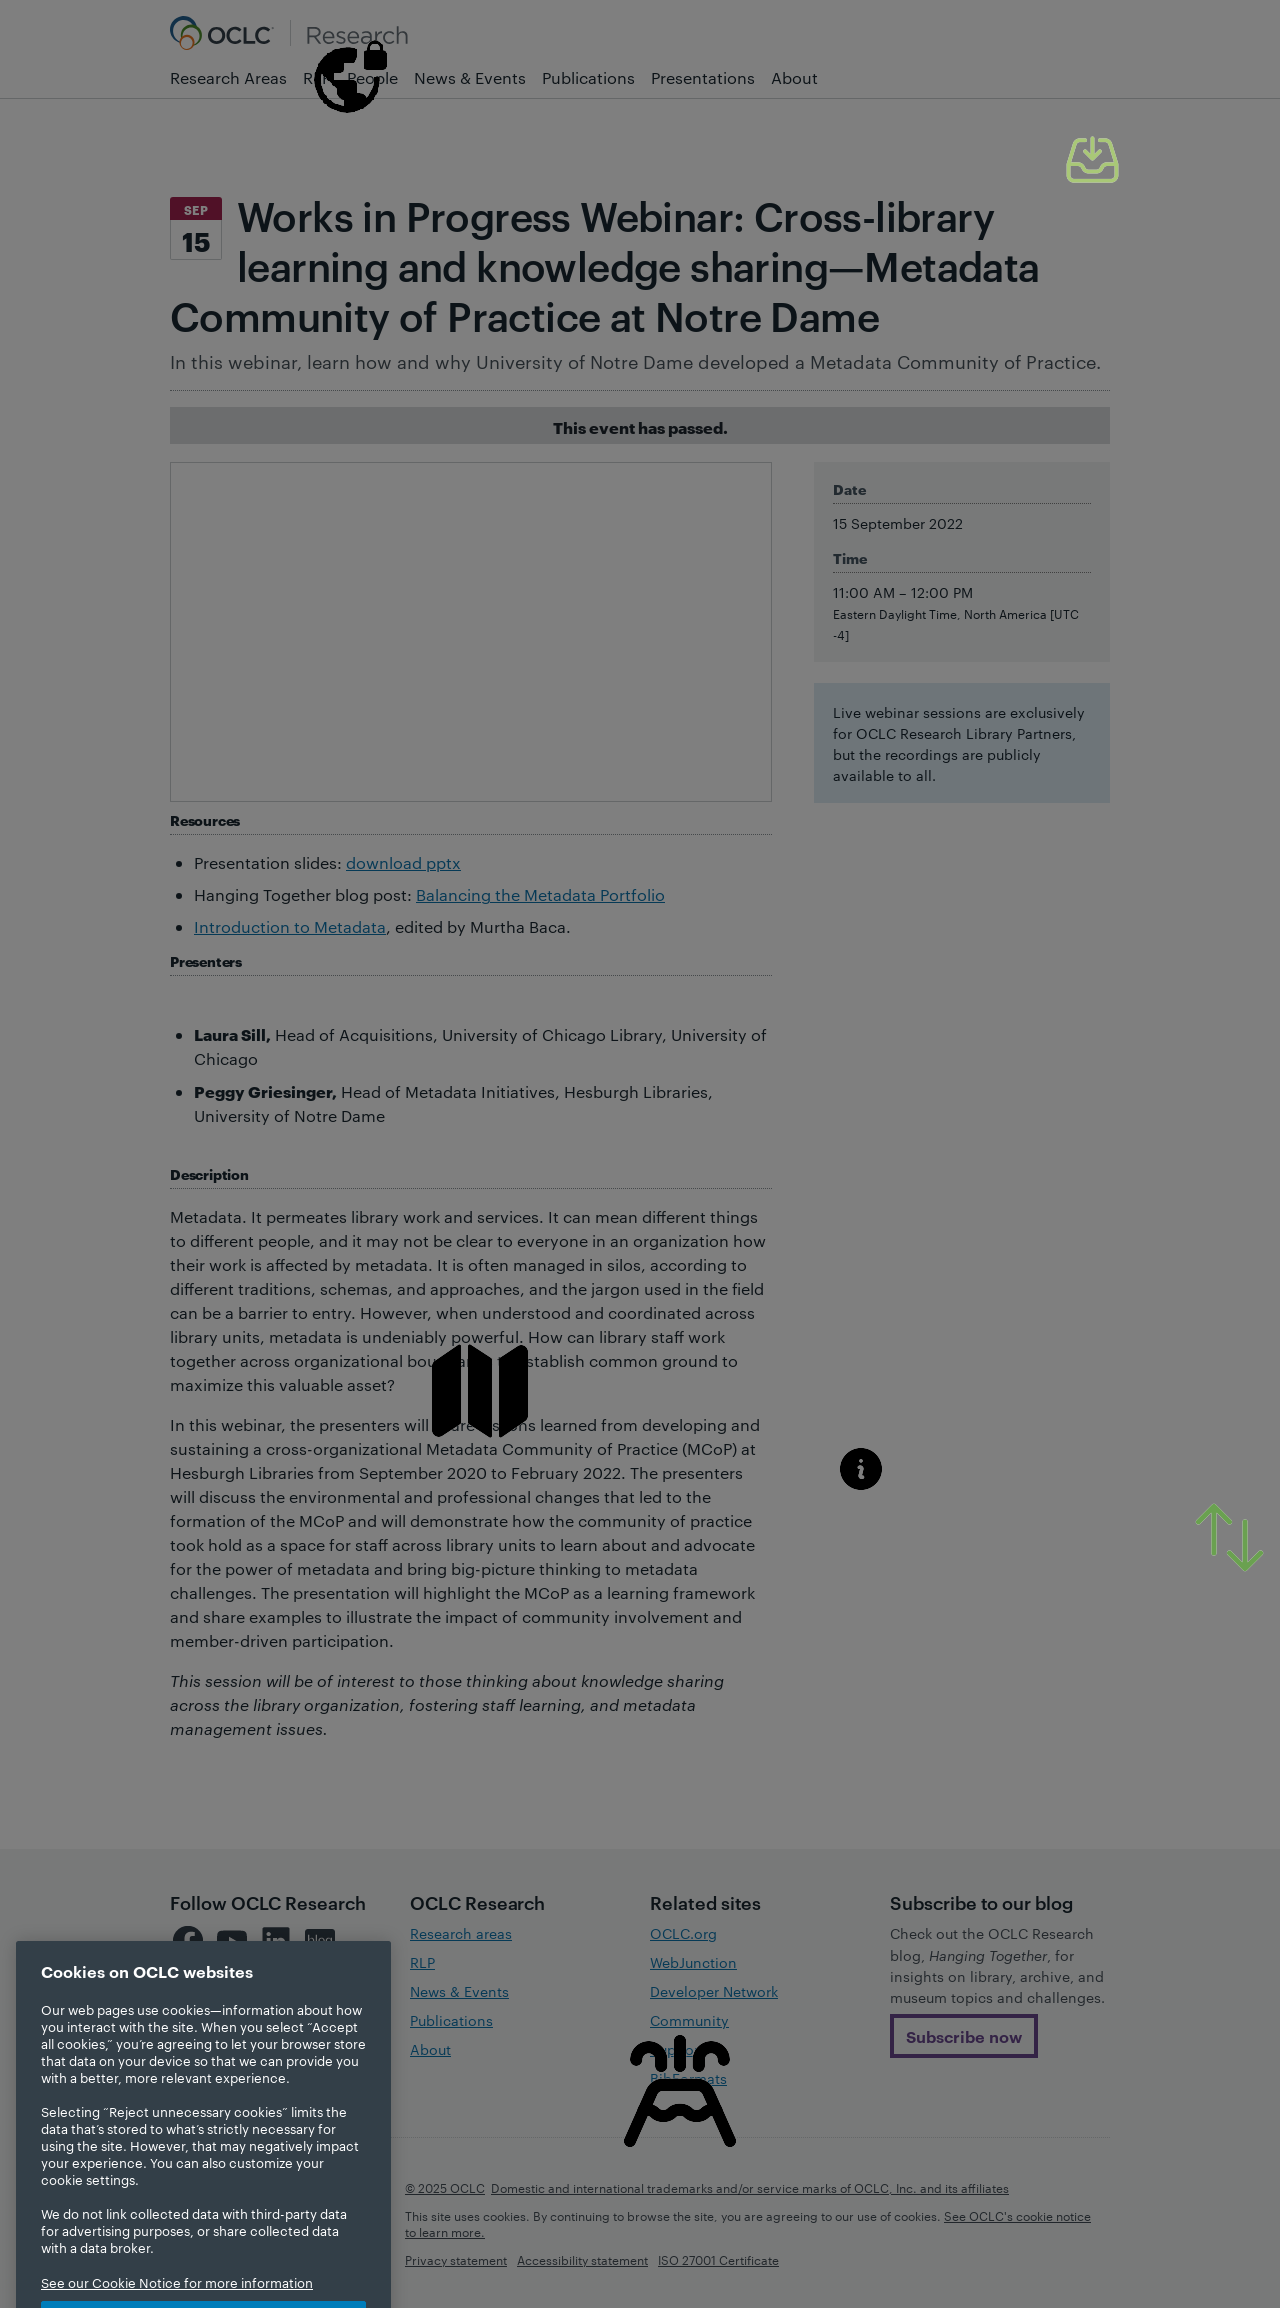  I want to click on open the map view, so click(480, 1391).